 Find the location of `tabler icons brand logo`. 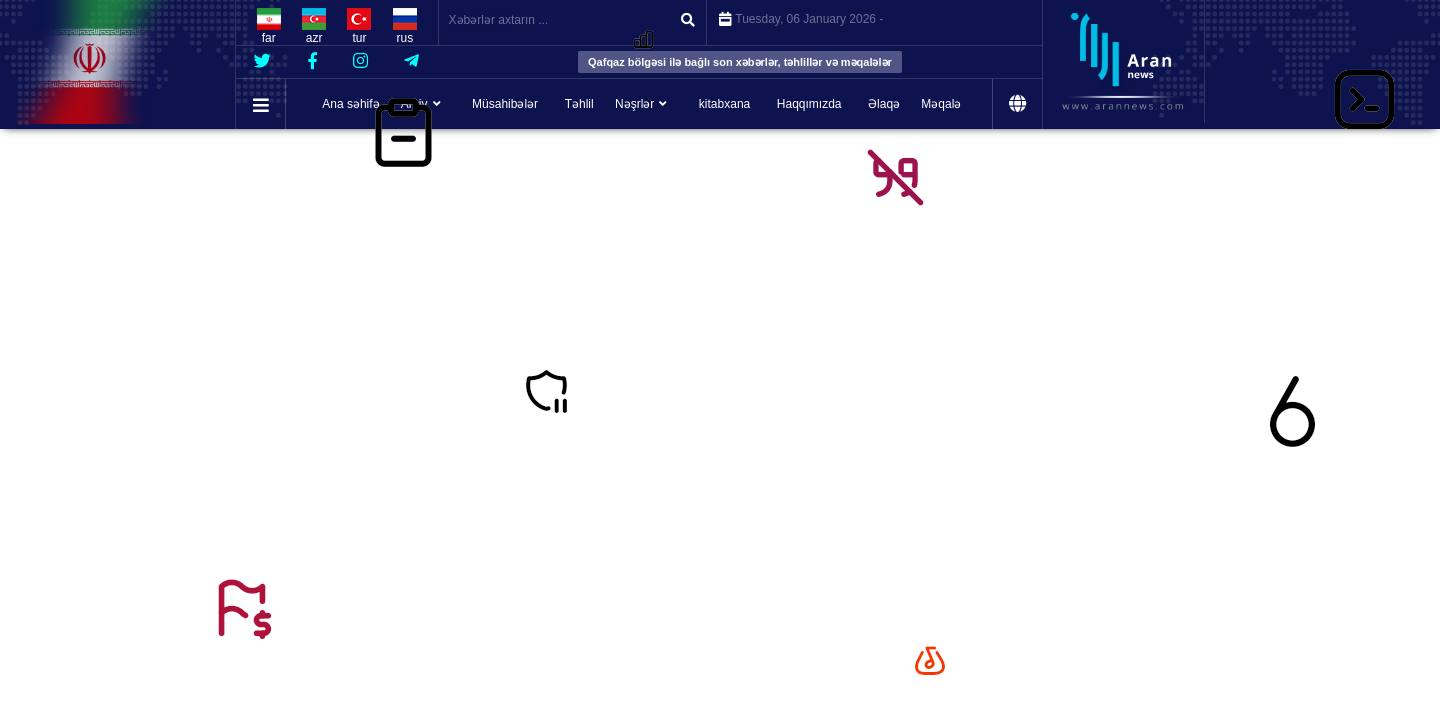

tabler icons brand logo is located at coordinates (1364, 99).